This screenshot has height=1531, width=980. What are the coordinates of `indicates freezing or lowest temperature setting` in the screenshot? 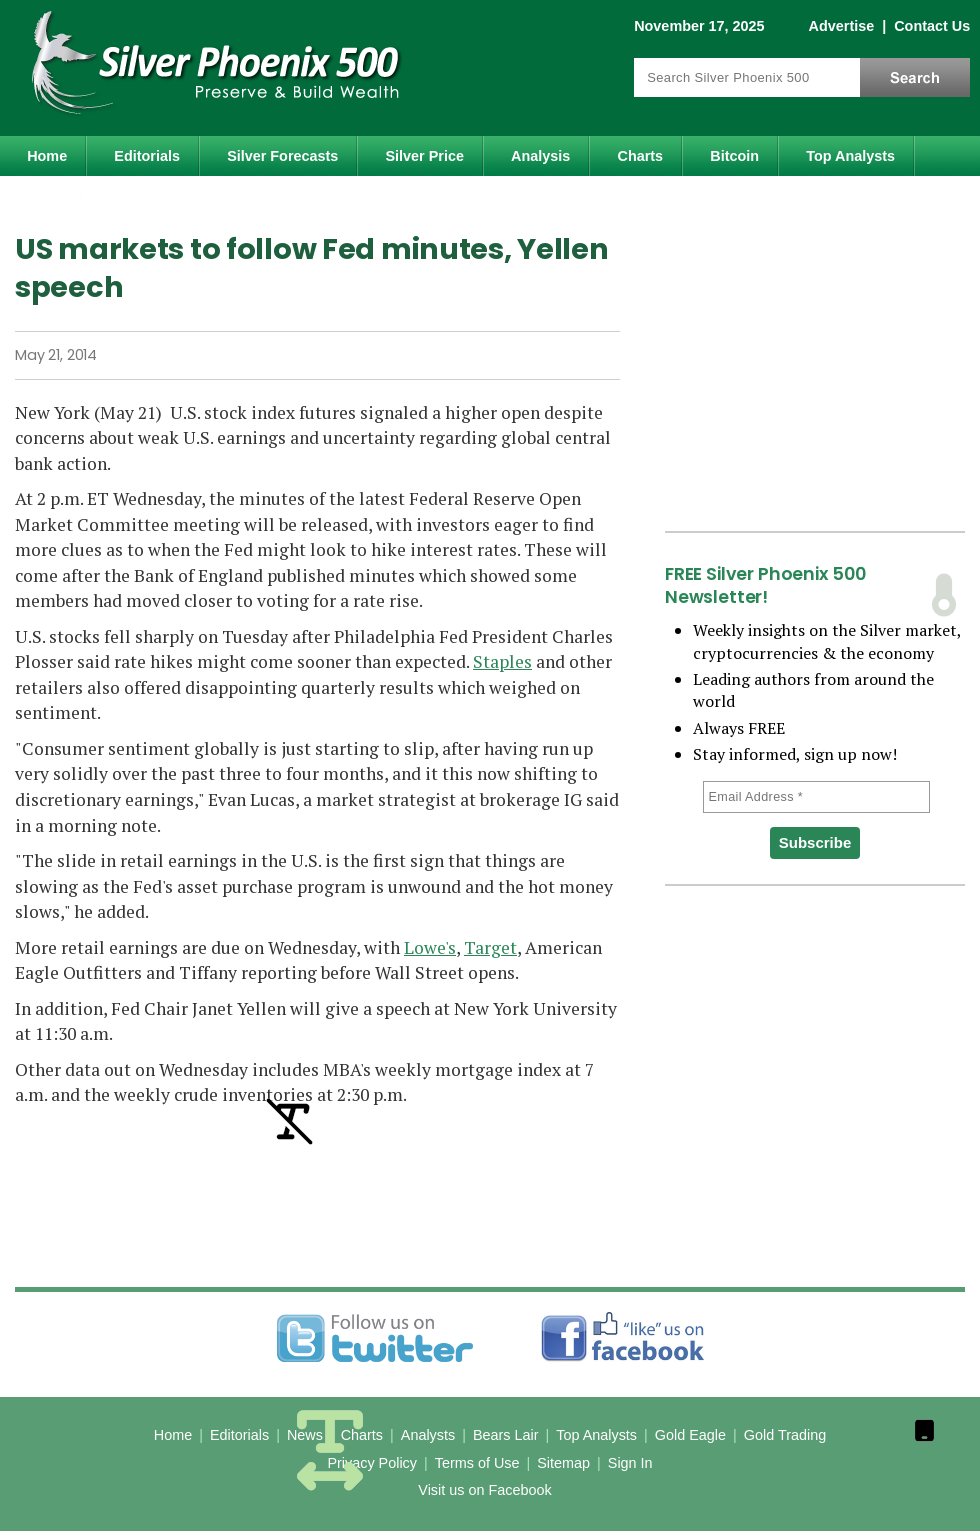 It's located at (944, 595).